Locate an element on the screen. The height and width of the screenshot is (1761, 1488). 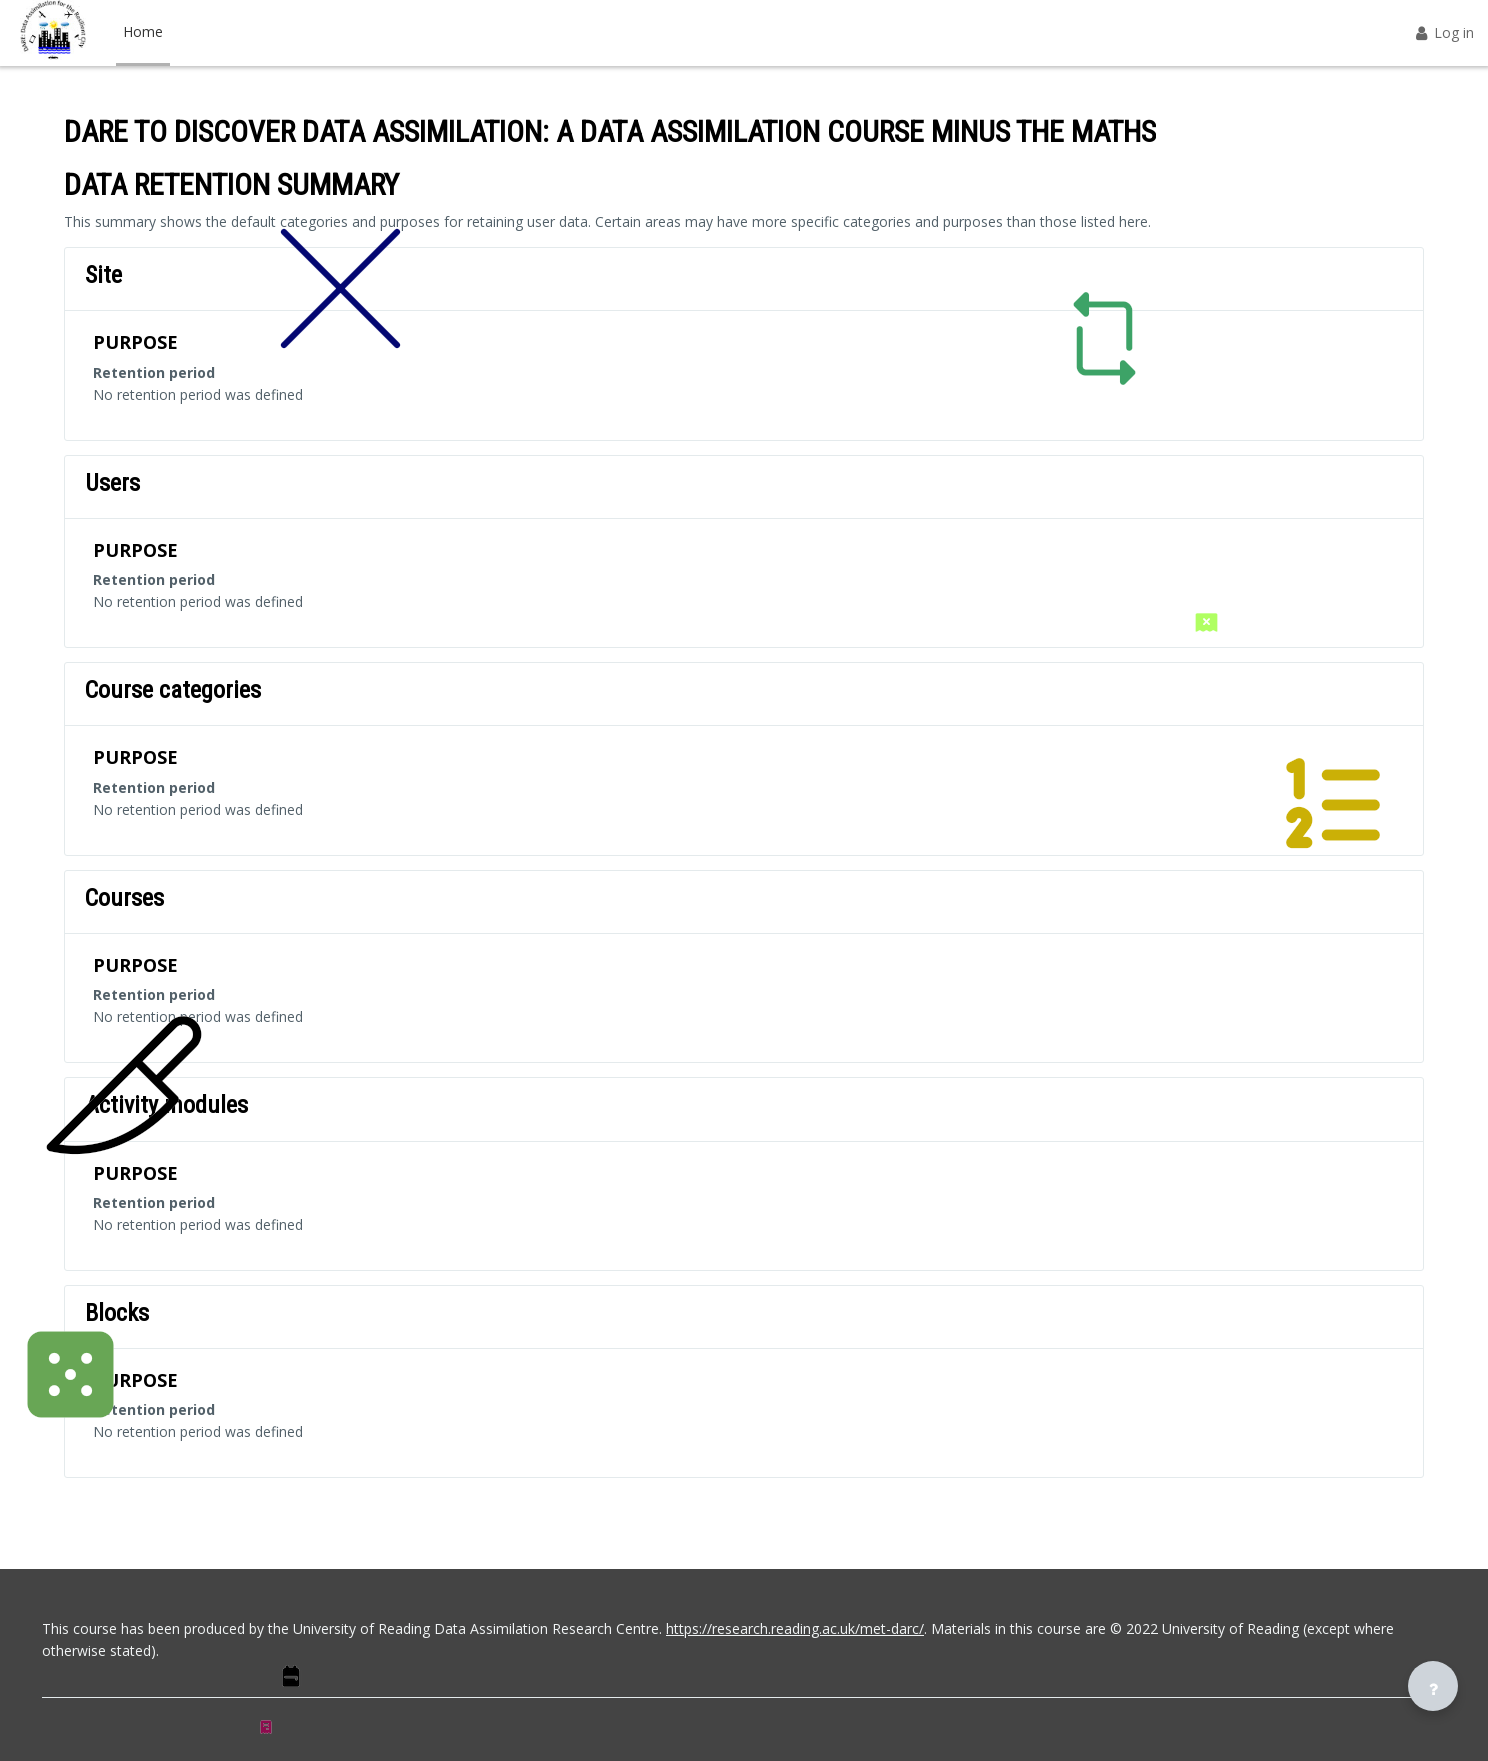
cancel or void a receipt is located at coordinates (1206, 622).